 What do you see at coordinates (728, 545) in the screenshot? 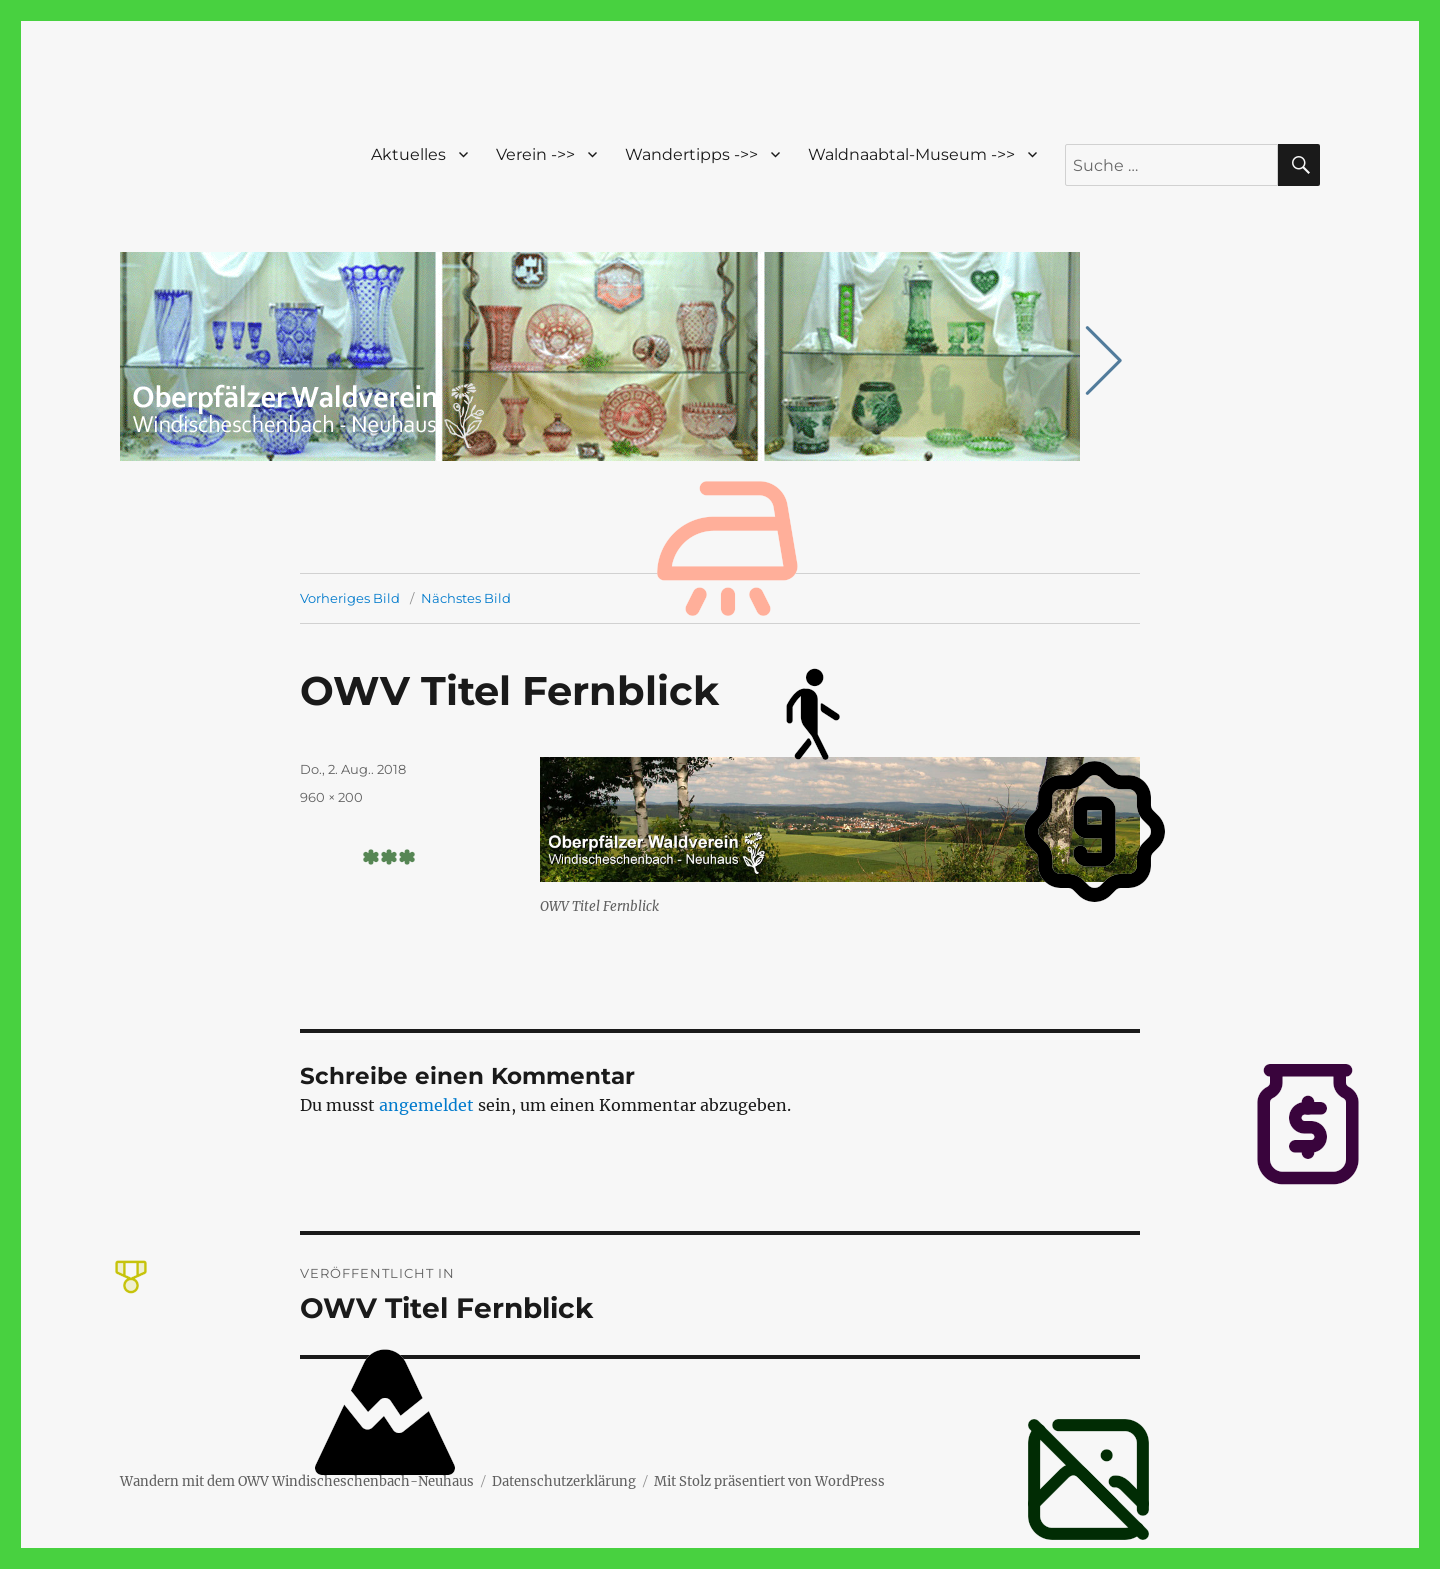
I see `indicates steam iron setting available` at bounding box center [728, 545].